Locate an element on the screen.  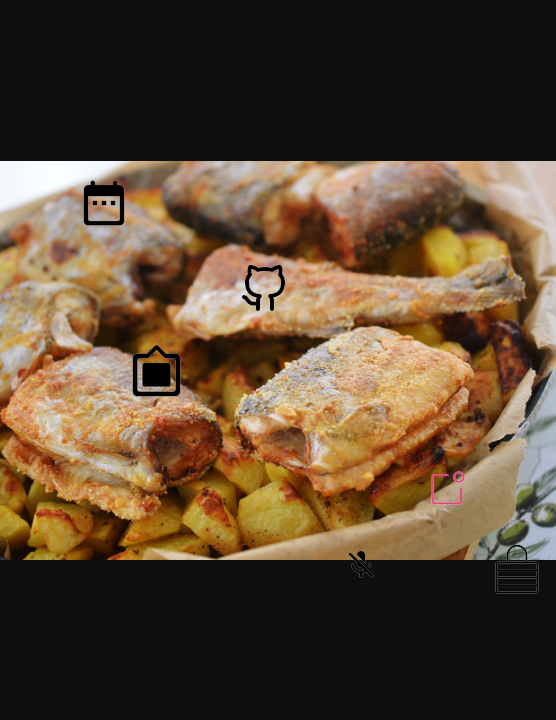
select a date range is located at coordinates (104, 203).